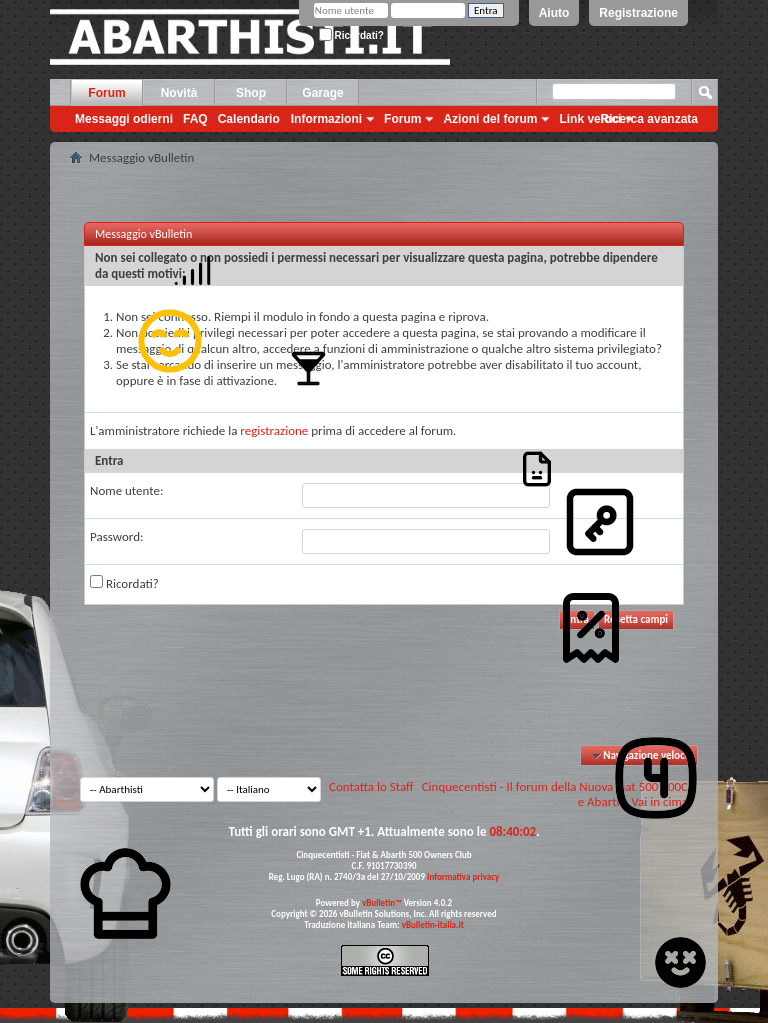 Image resolution: width=768 pixels, height=1023 pixels. Describe the element at coordinates (170, 341) in the screenshot. I see `rate your experience positively` at that location.